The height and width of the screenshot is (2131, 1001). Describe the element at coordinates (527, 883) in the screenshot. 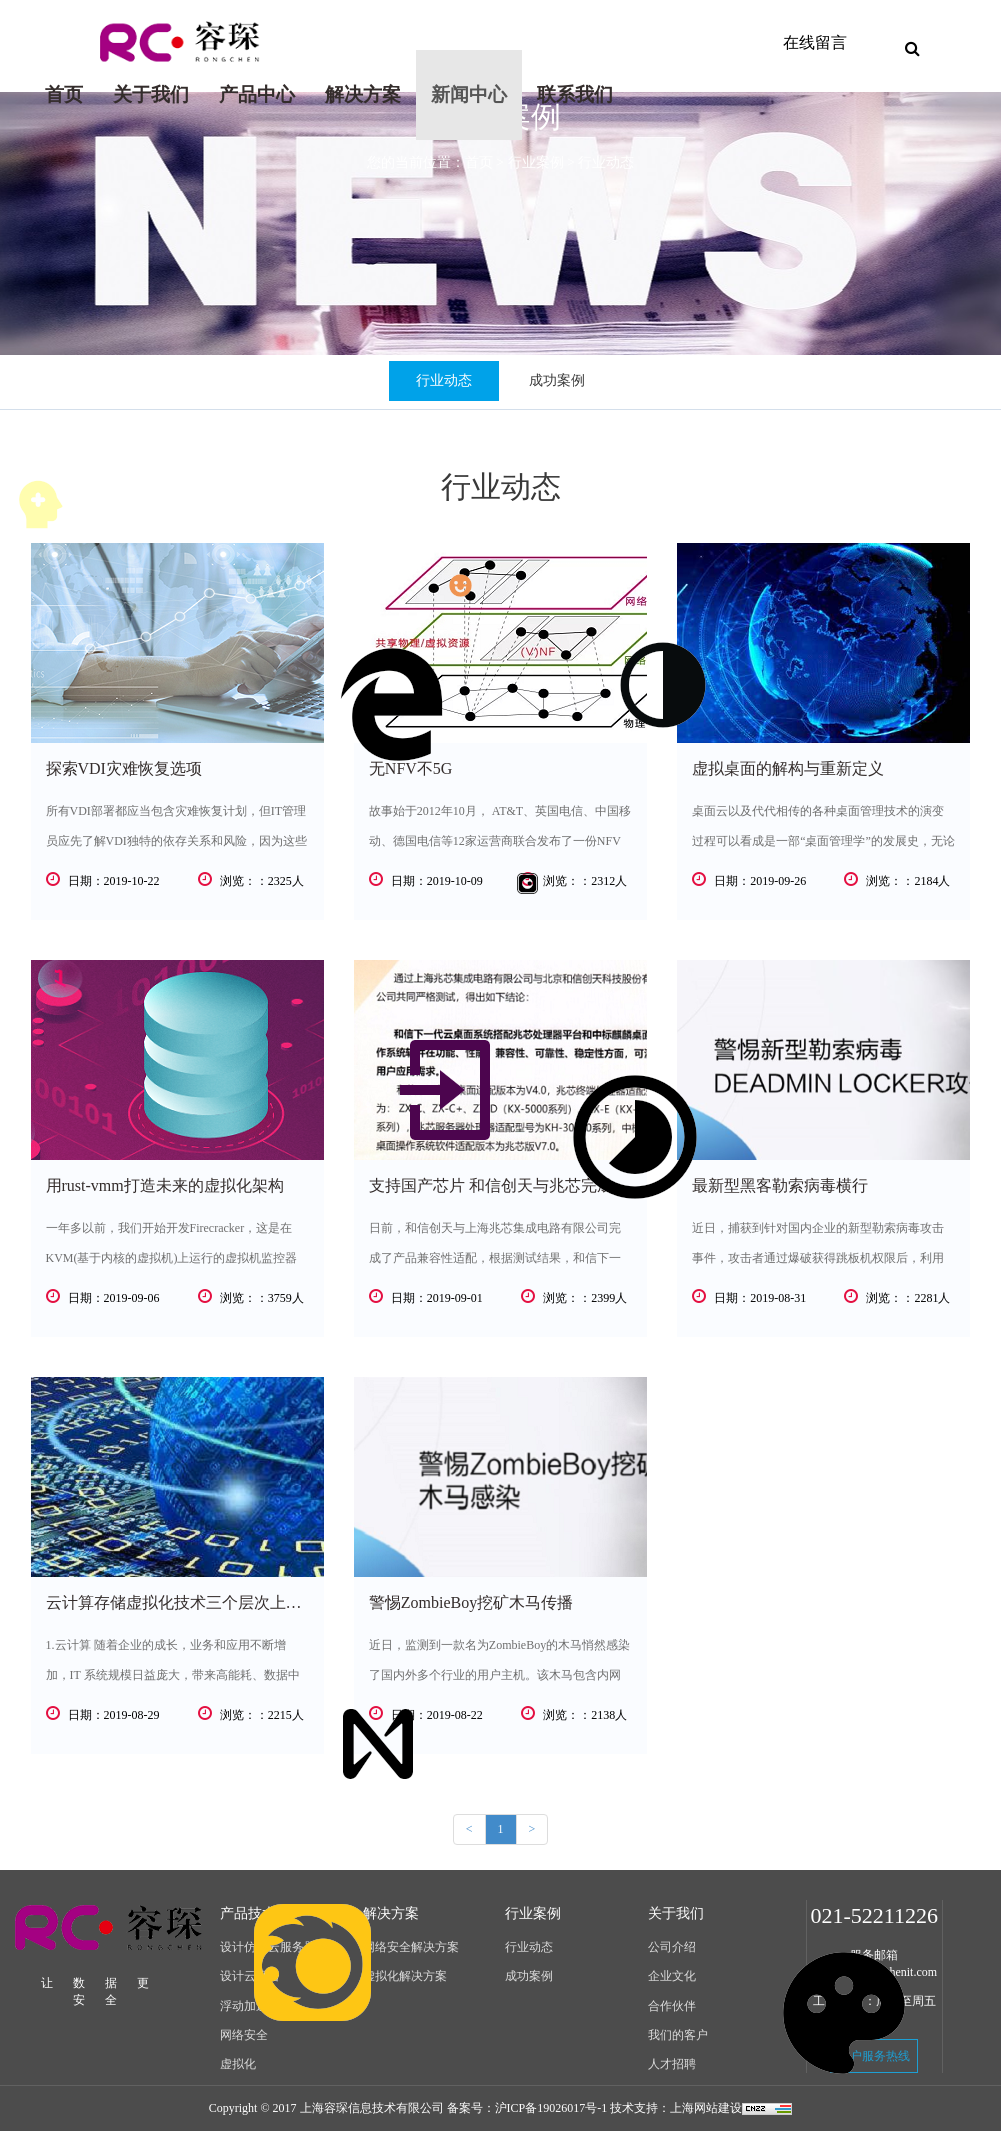

I see `ariakit brand logo` at that location.